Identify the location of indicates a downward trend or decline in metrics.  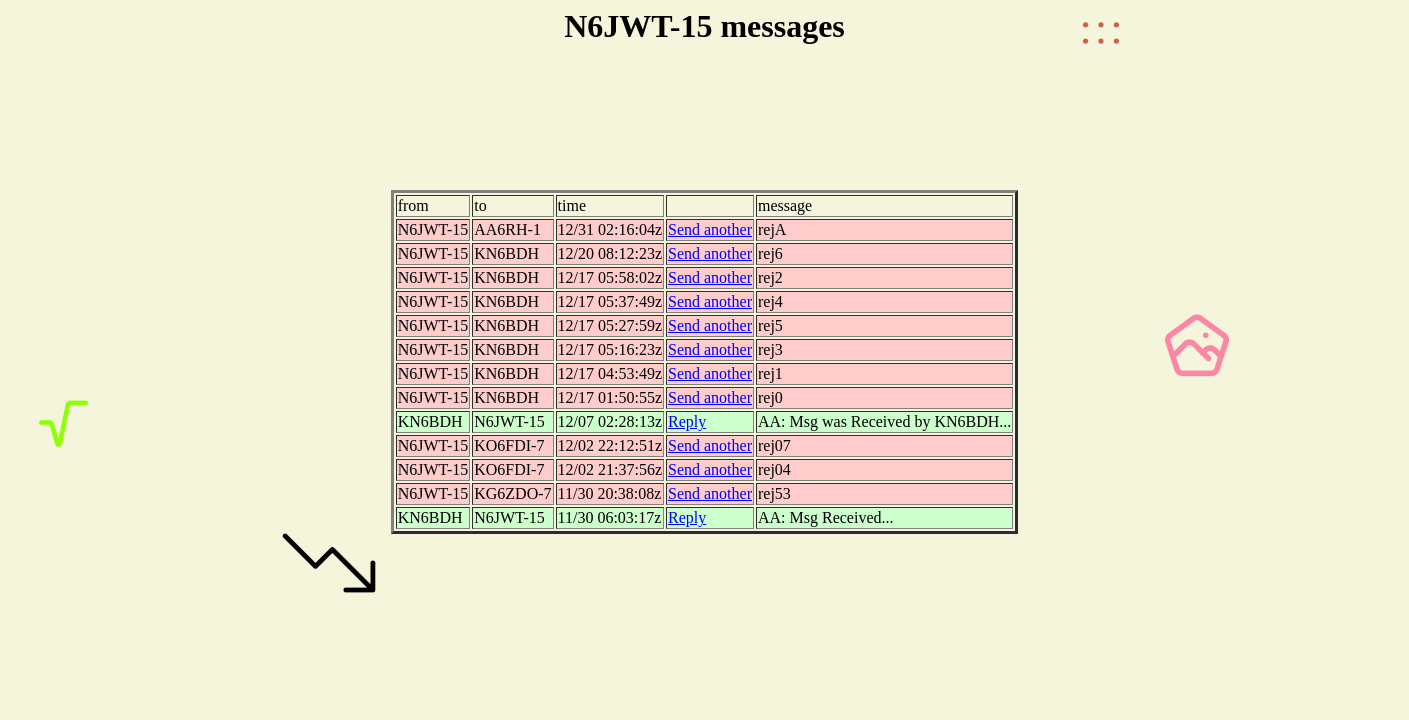
(329, 563).